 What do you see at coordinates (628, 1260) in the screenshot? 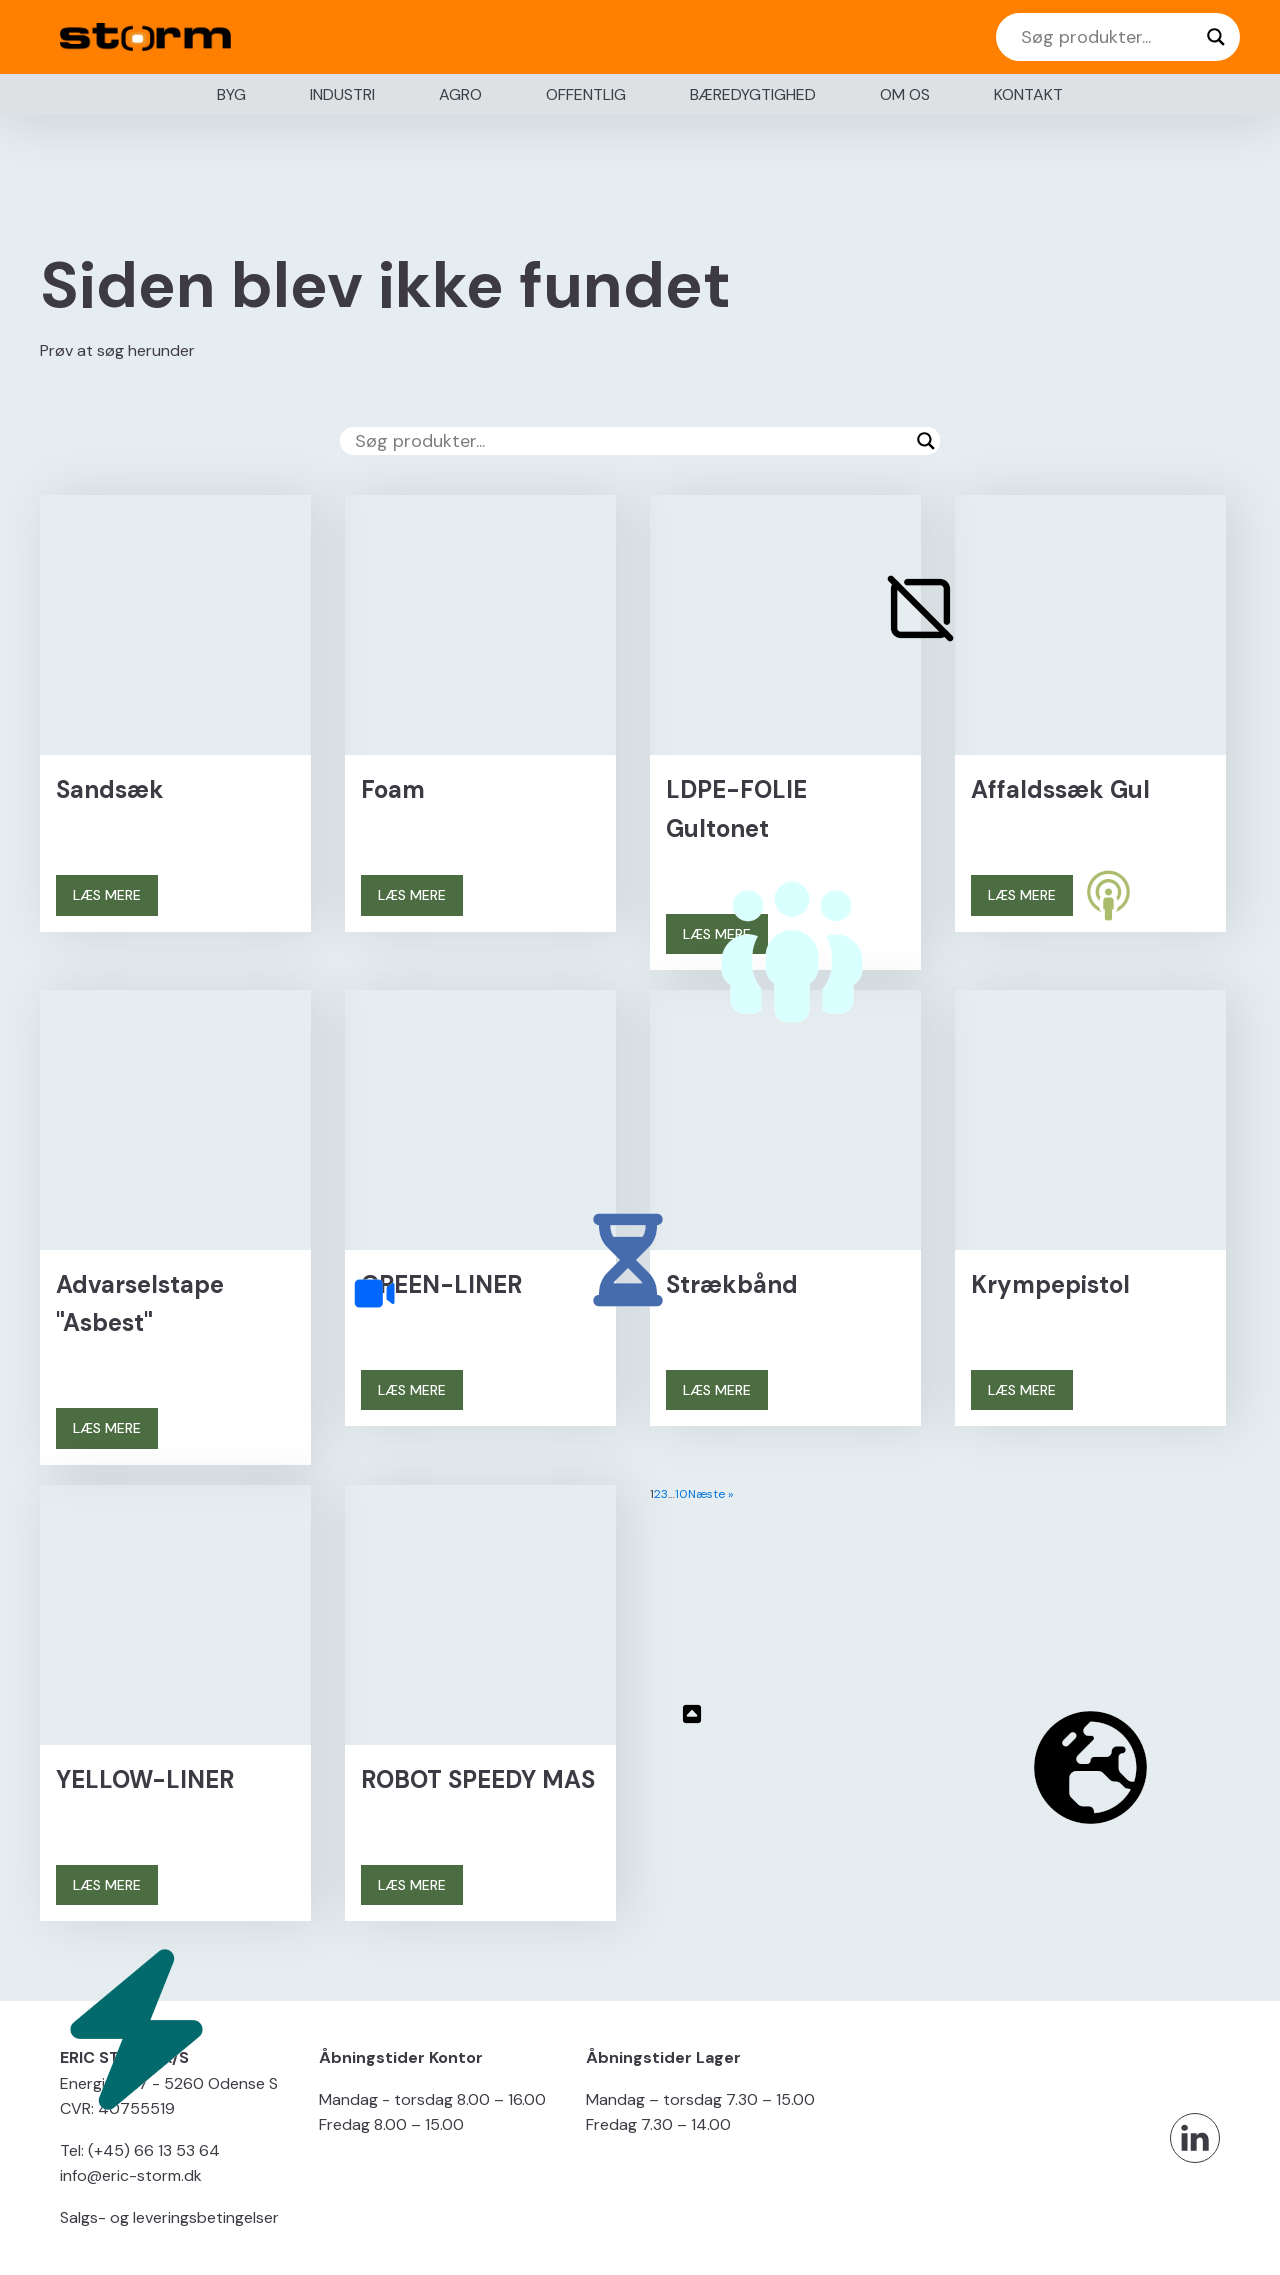
I see `indicates a process is in progress or loading` at bounding box center [628, 1260].